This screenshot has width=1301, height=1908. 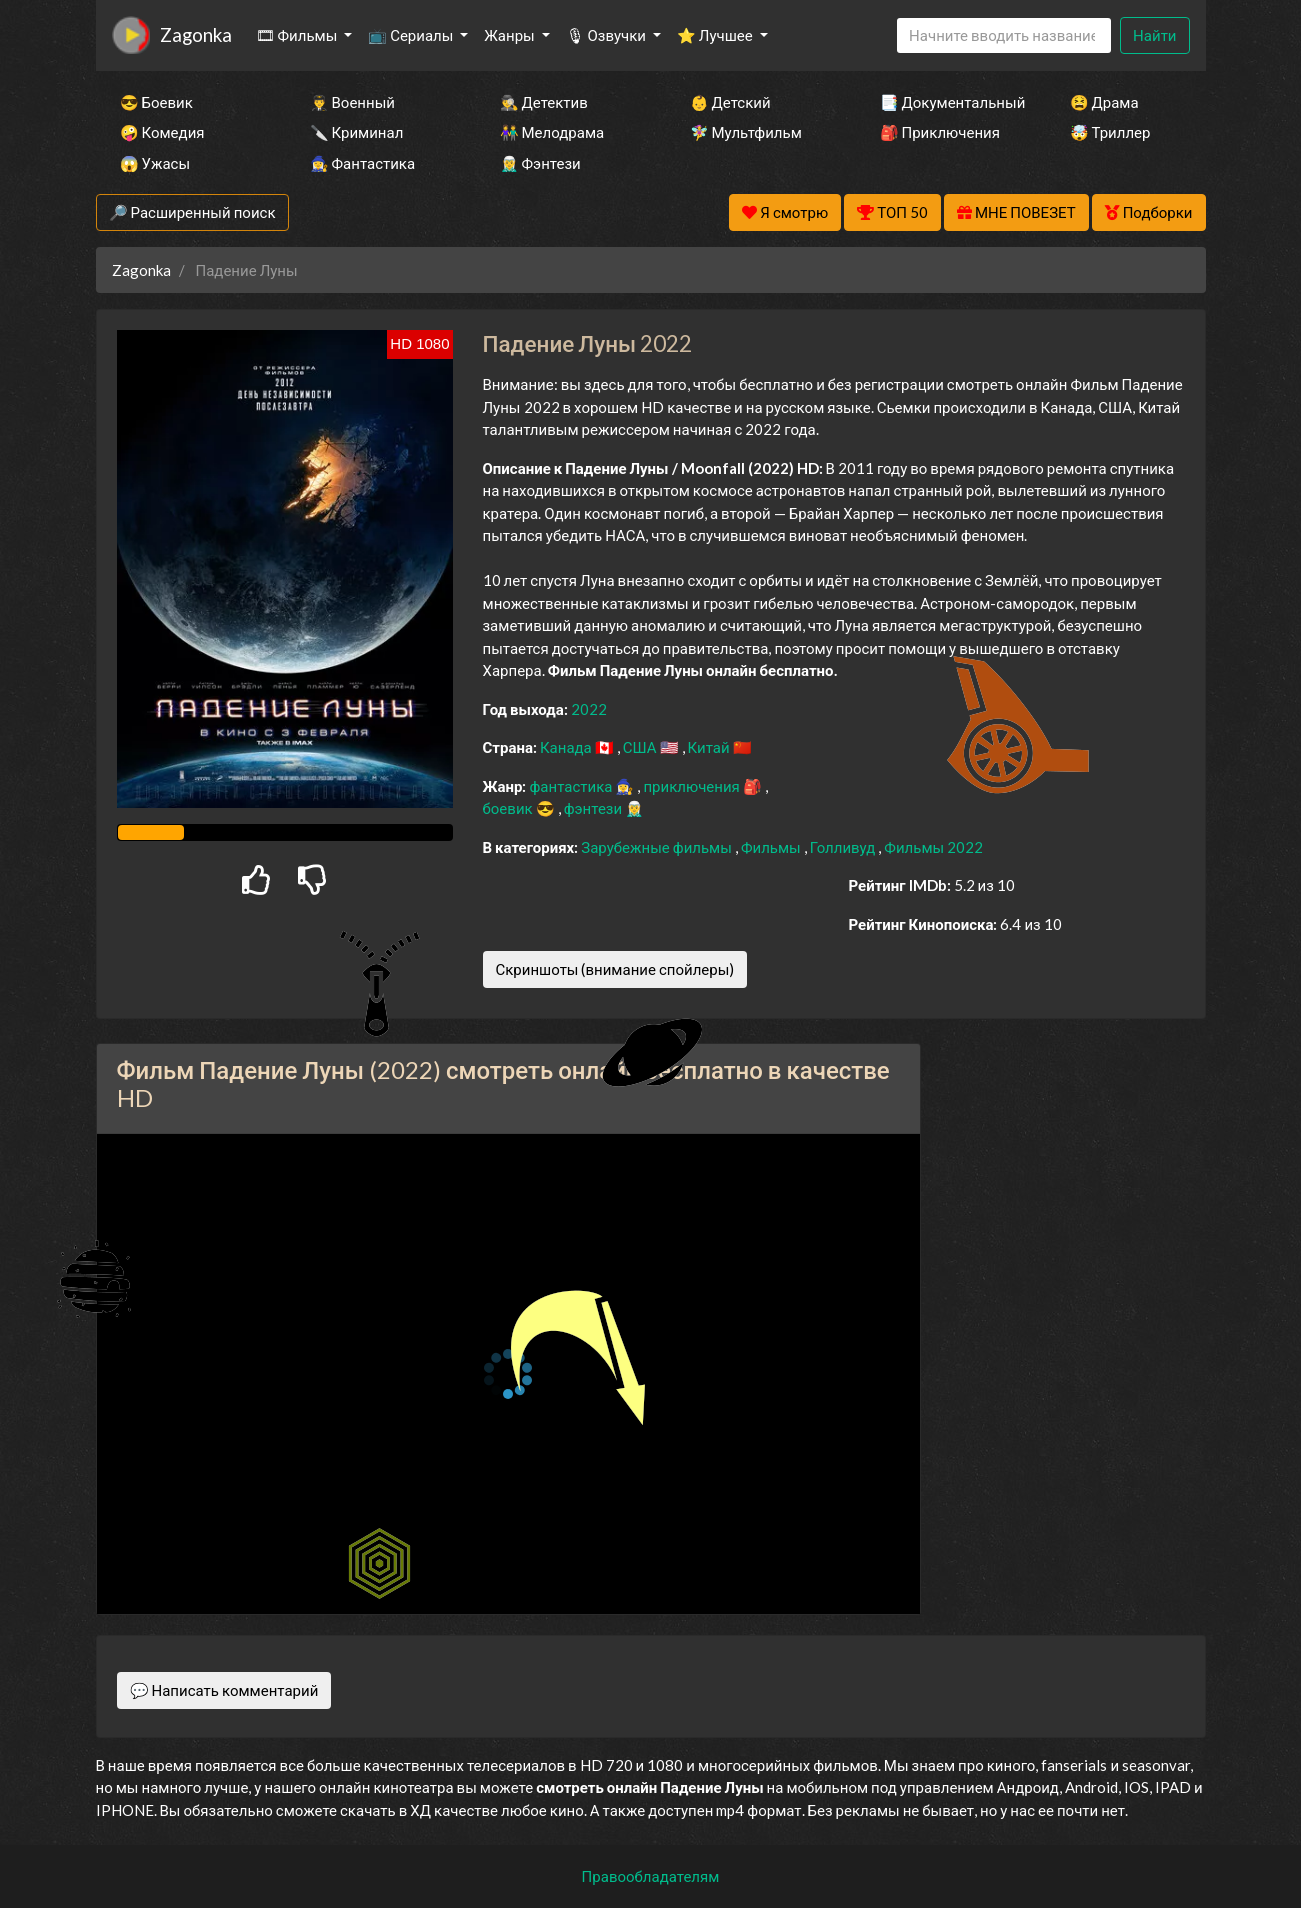 What do you see at coordinates (379, 1563) in the screenshot?
I see `access layered or nested game structures` at bounding box center [379, 1563].